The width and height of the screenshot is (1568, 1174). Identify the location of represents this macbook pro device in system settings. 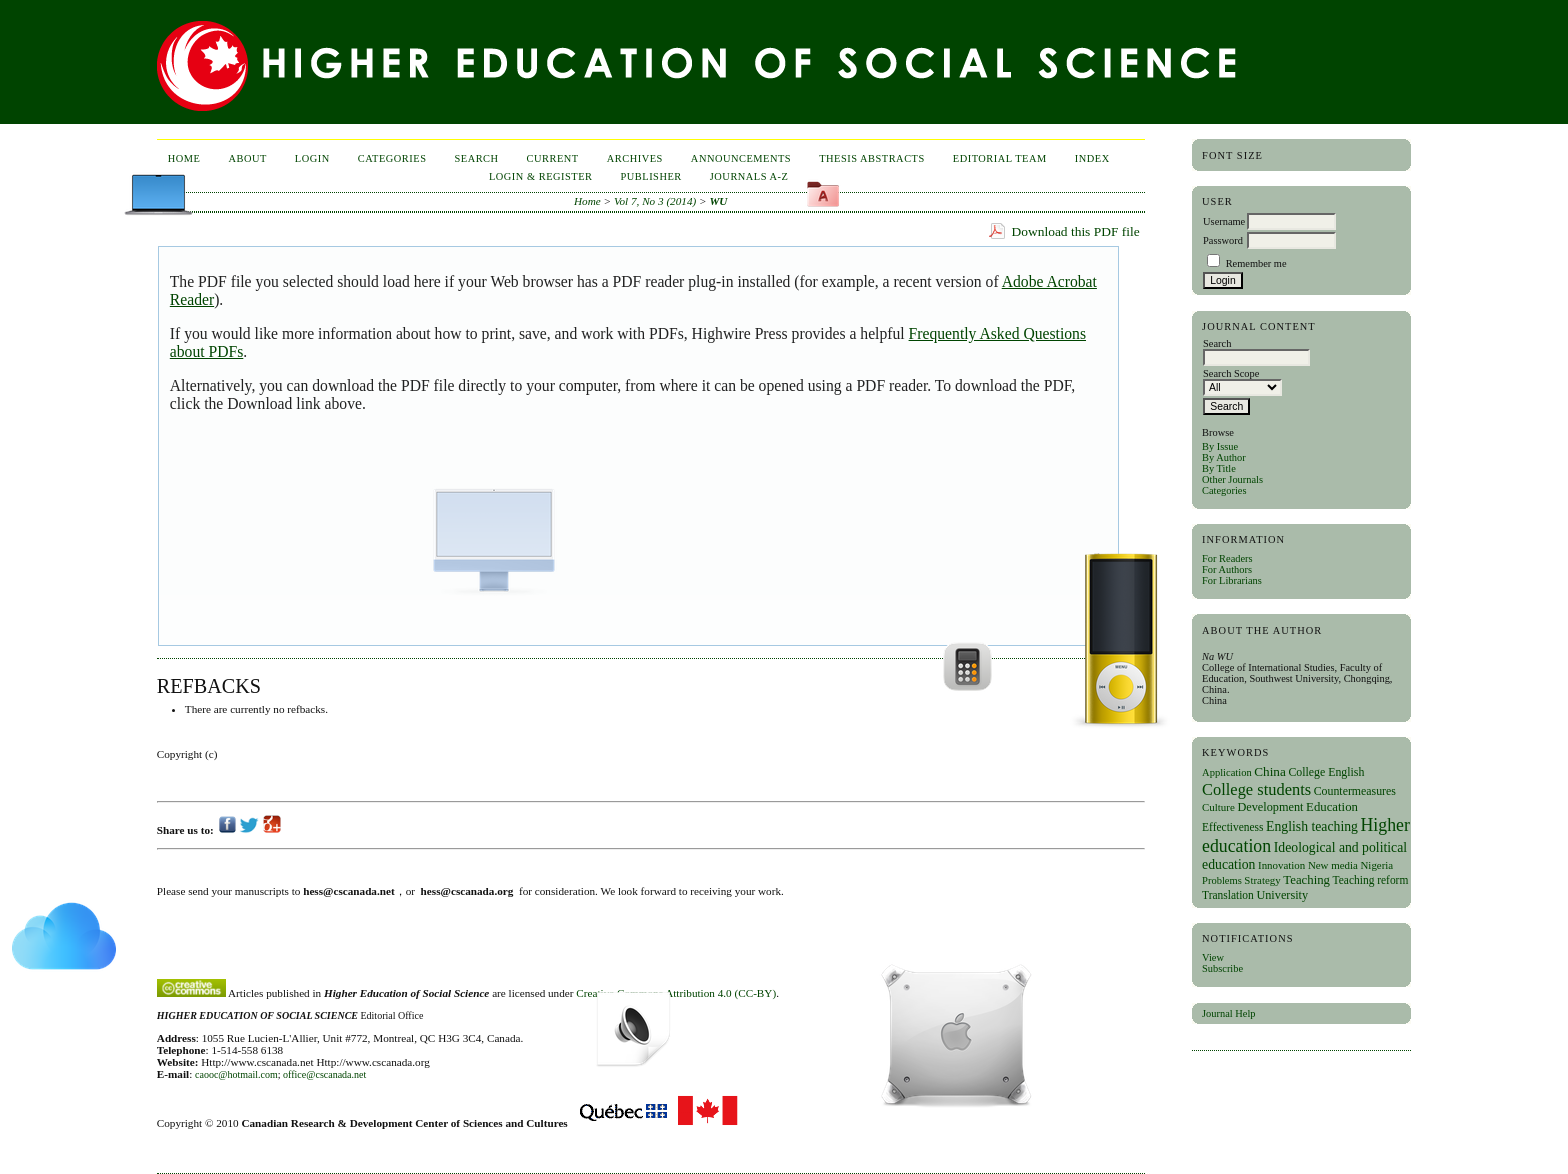
(158, 192).